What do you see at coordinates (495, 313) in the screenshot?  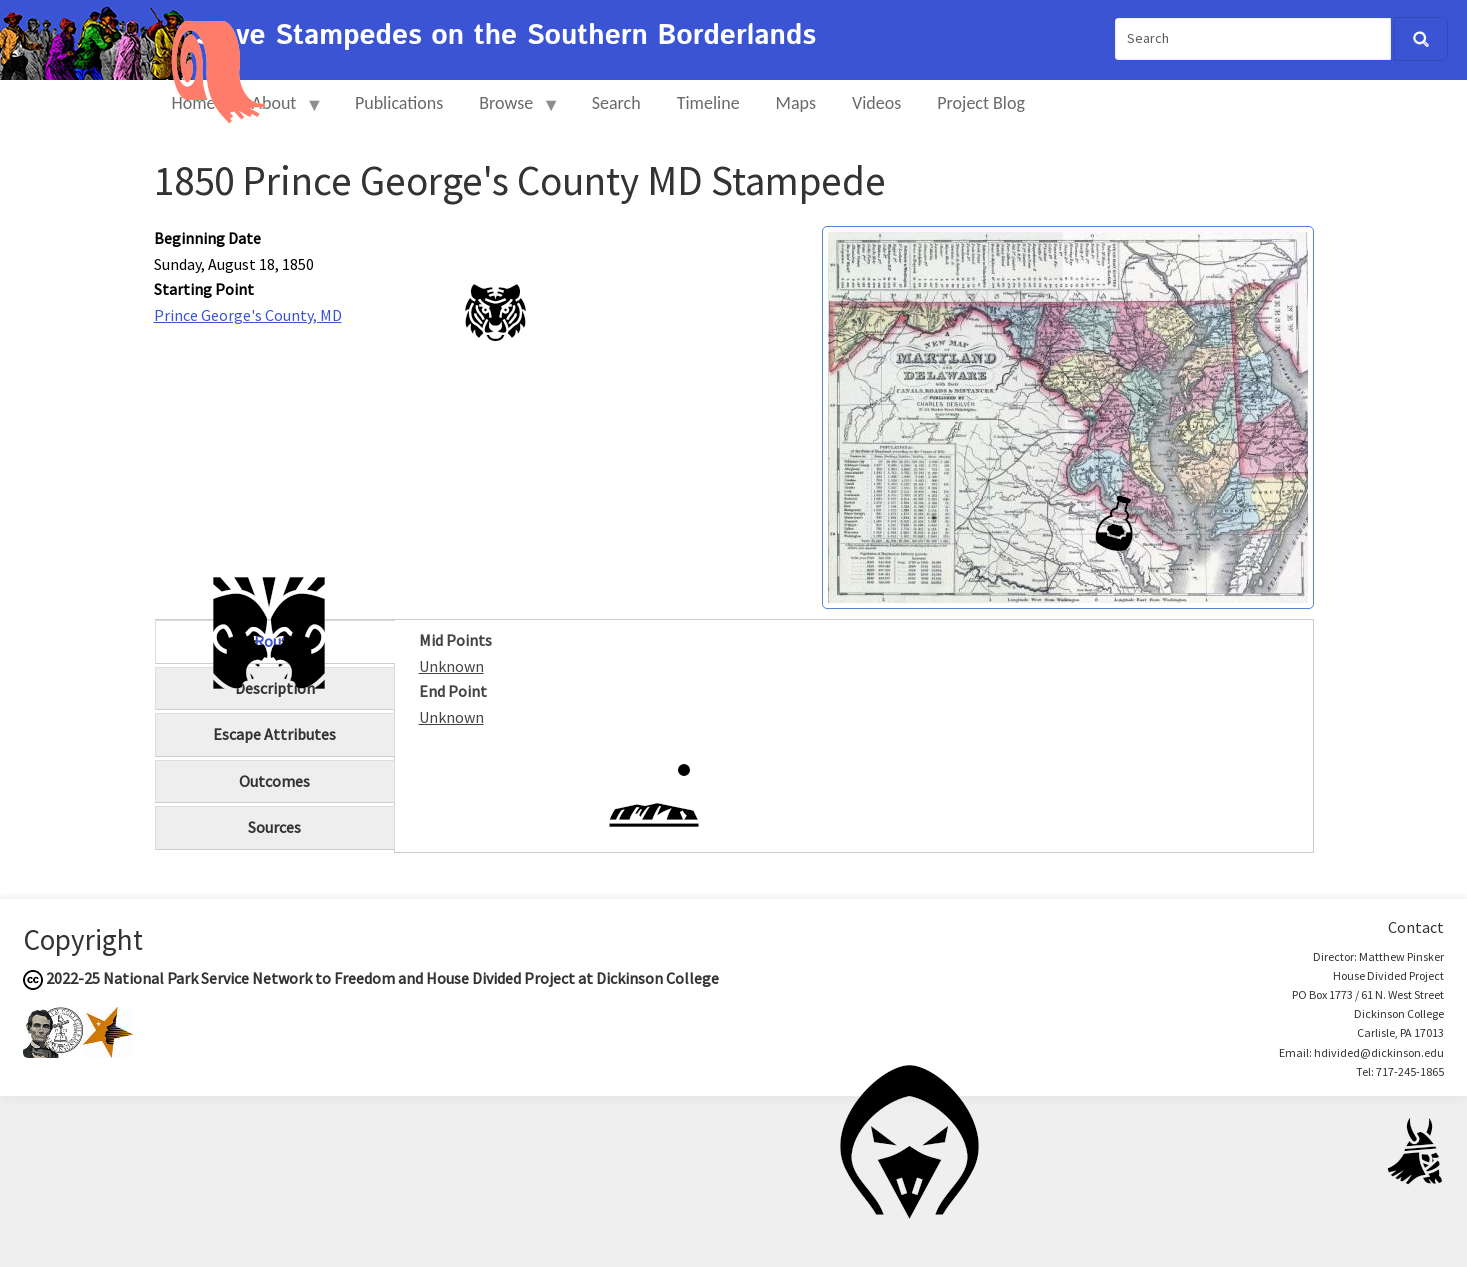 I see `select tiger character or avatar` at bounding box center [495, 313].